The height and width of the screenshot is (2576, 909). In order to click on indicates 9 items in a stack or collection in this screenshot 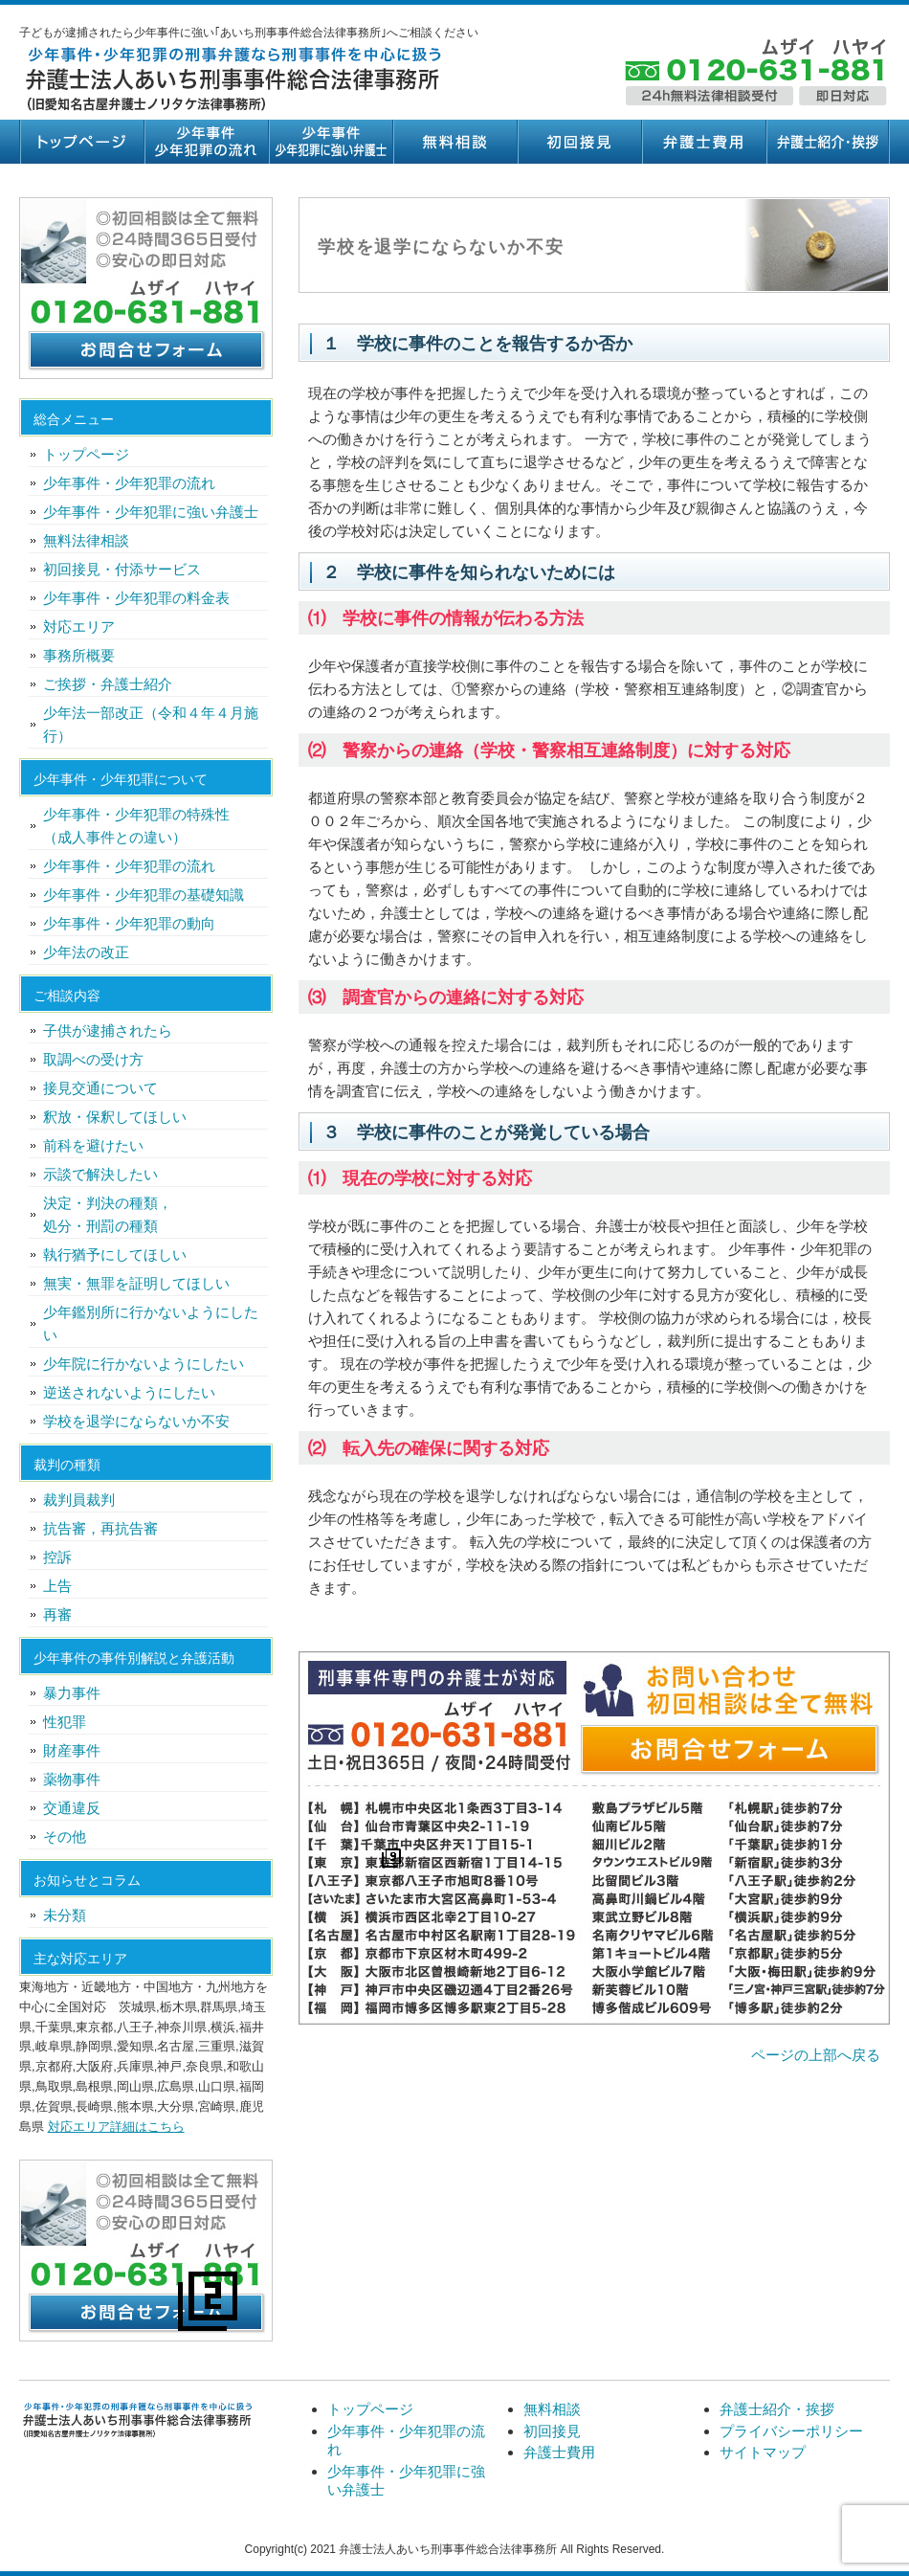, I will do `click(391, 1858)`.